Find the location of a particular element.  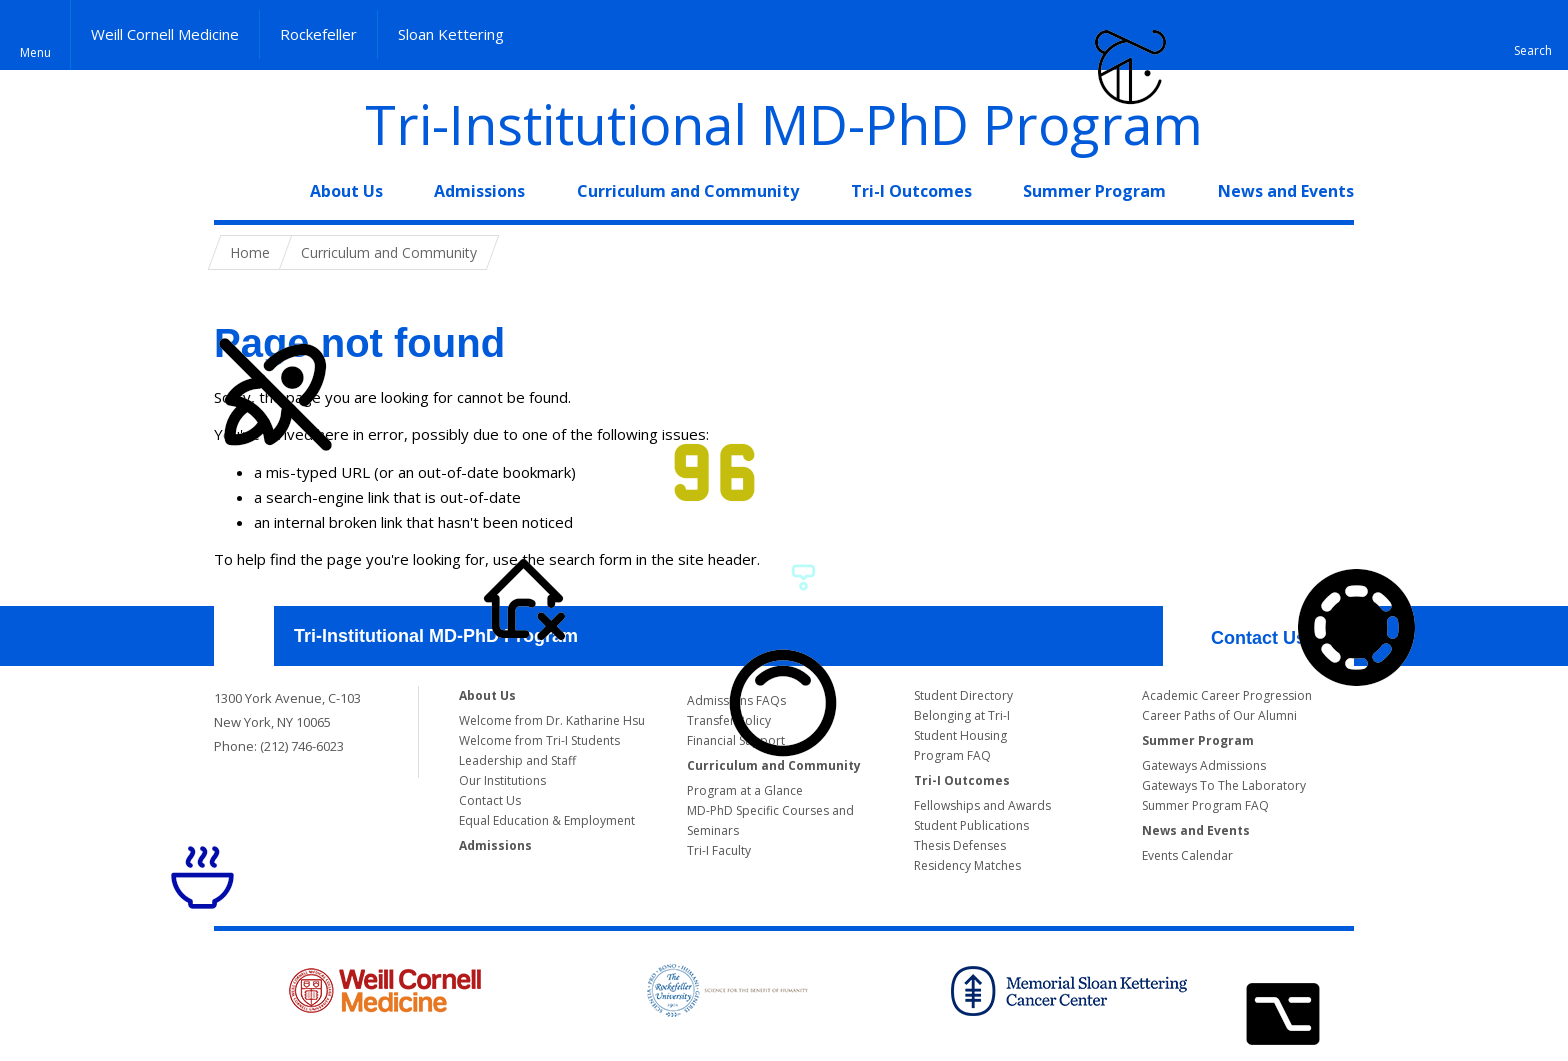

view tooltip or help information is located at coordinates (803, 577).